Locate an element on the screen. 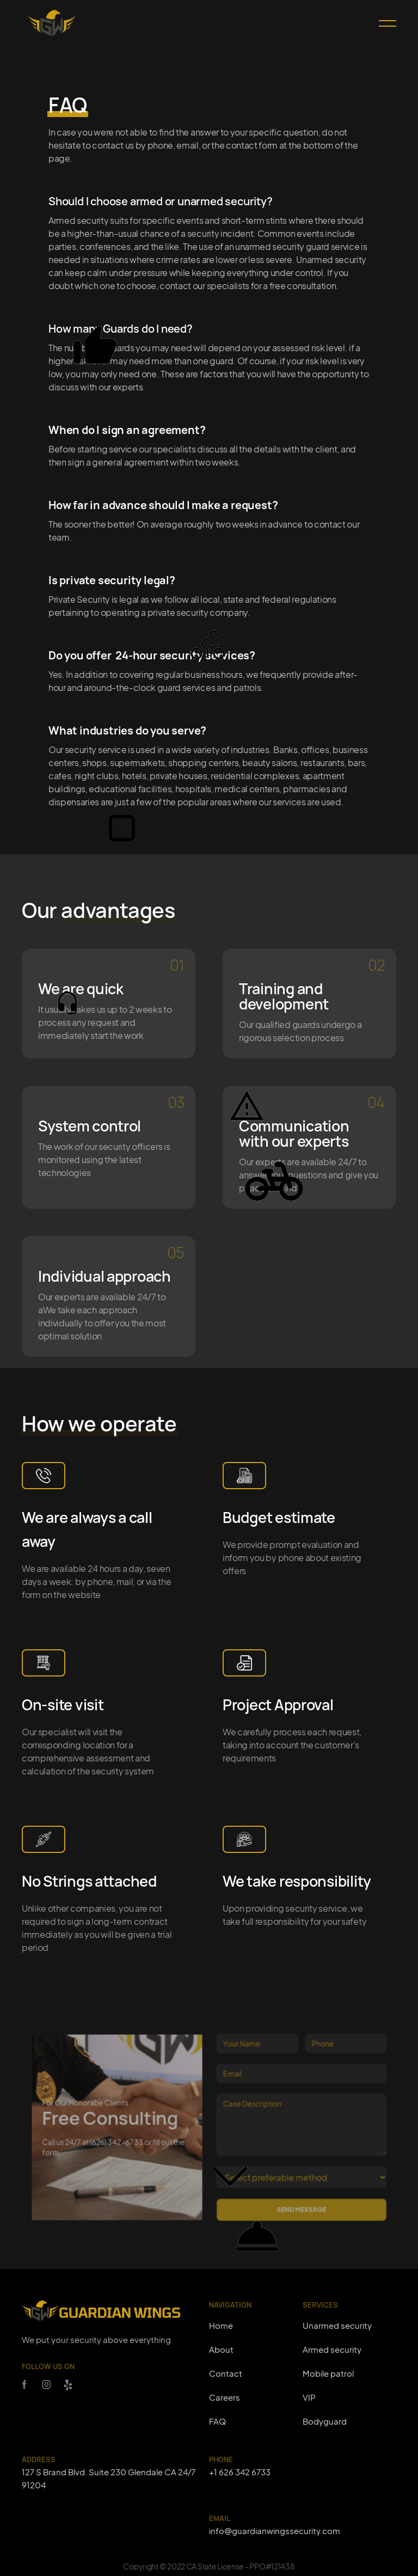 The image size is (418, 2576). indicates a warning or caution state is located at coordinates (247, 1106).